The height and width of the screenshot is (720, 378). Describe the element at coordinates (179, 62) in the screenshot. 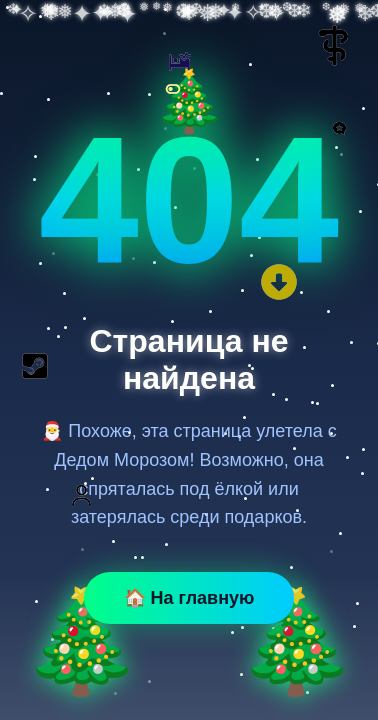

I see `view patient procedures or medical records` at that location.